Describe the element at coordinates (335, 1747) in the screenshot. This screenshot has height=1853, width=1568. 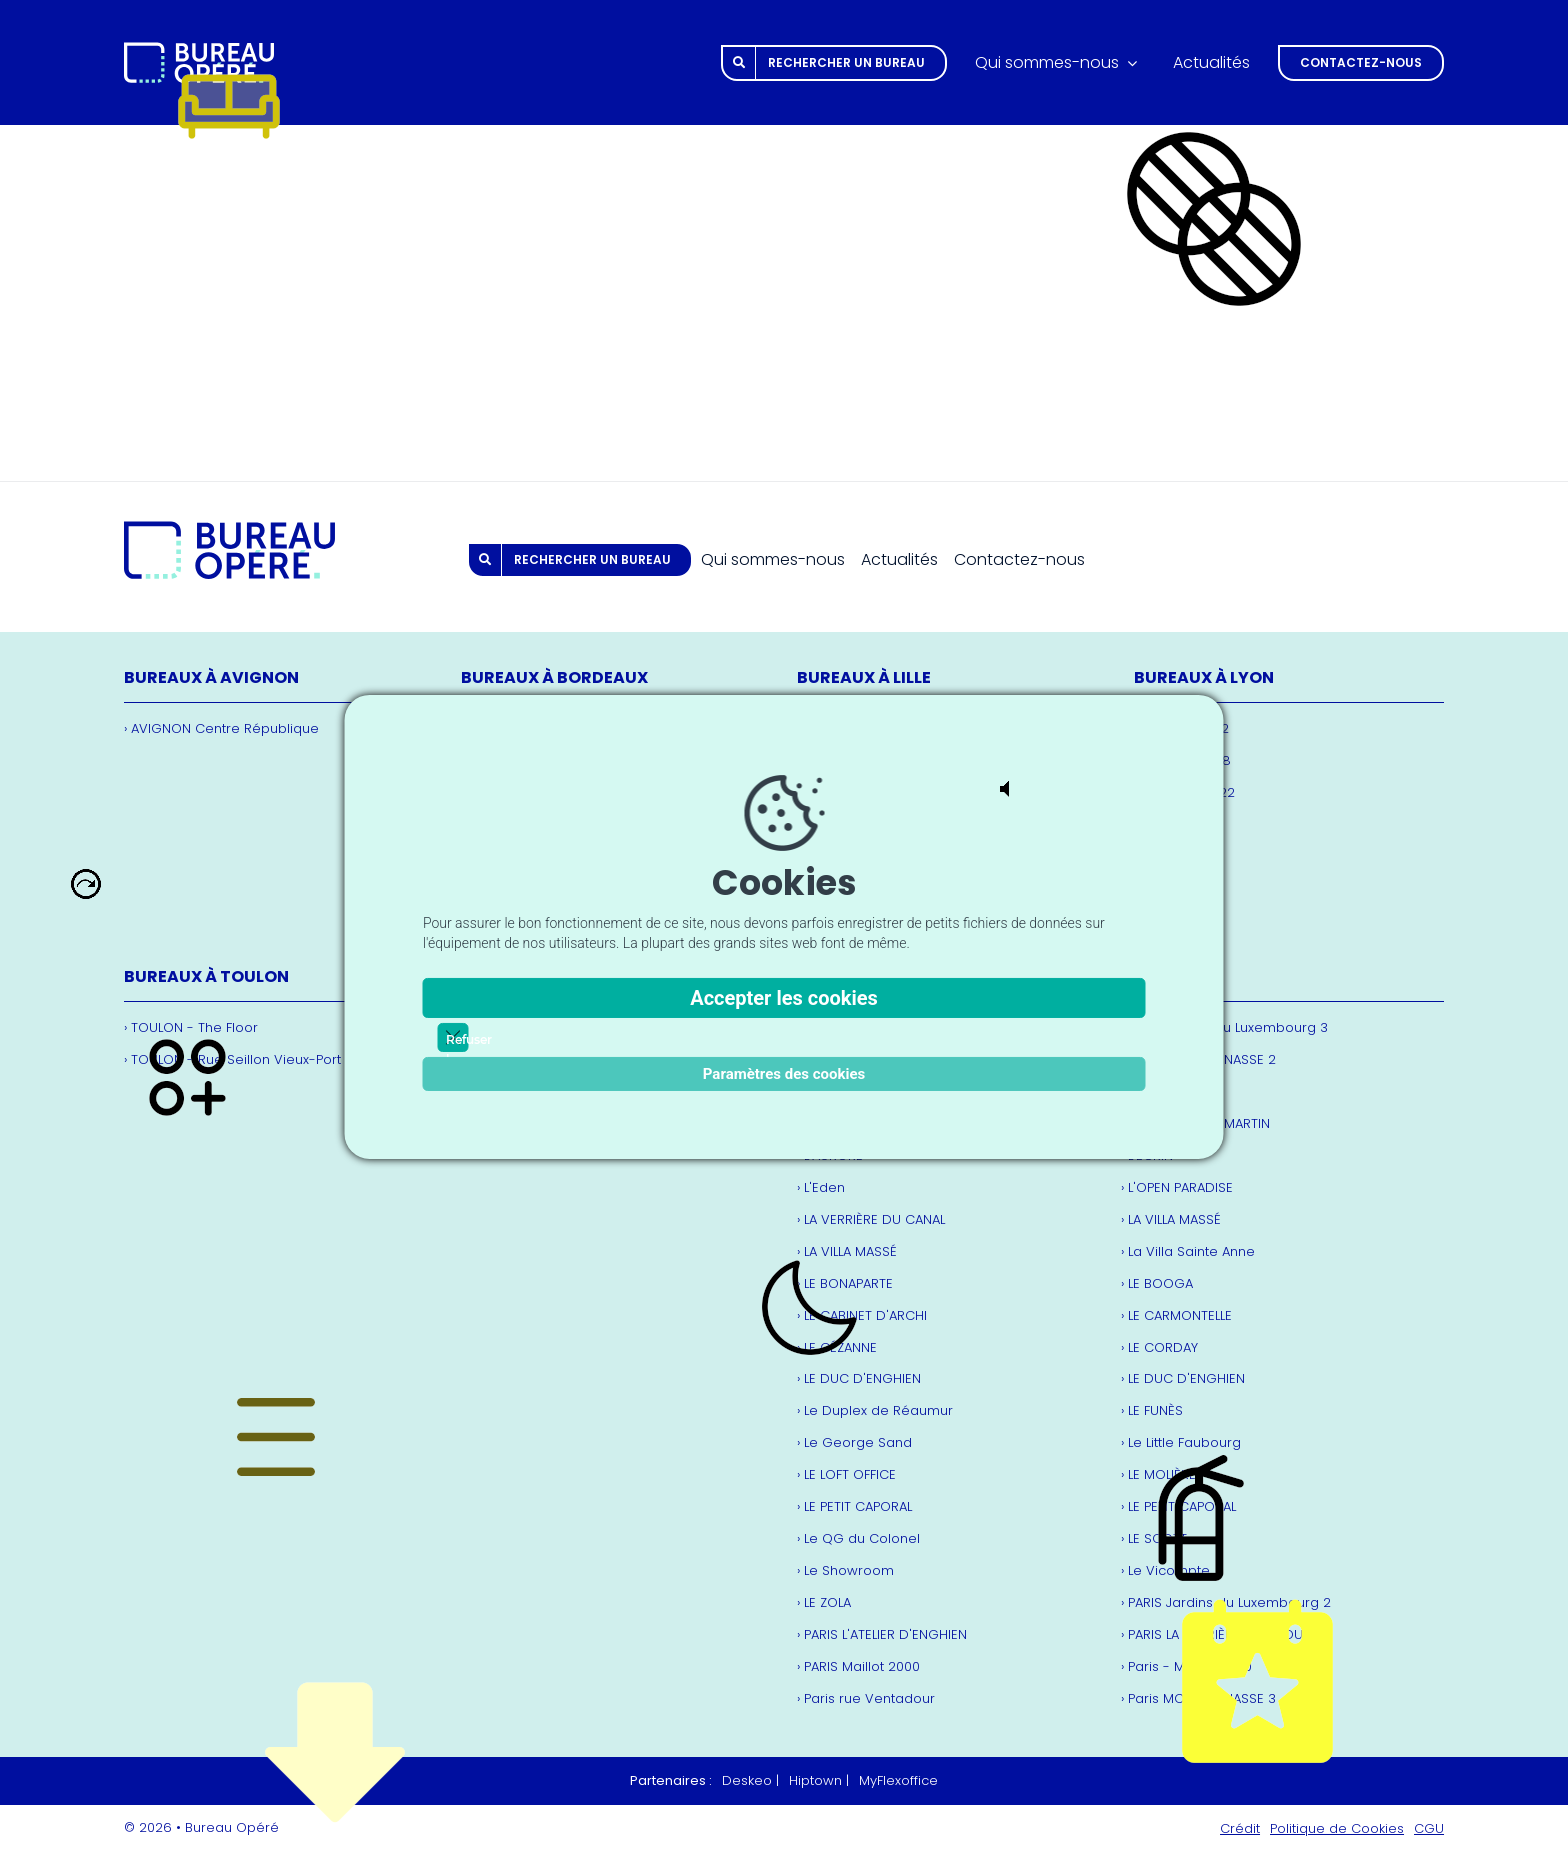
I see `download a file or content` at that location.